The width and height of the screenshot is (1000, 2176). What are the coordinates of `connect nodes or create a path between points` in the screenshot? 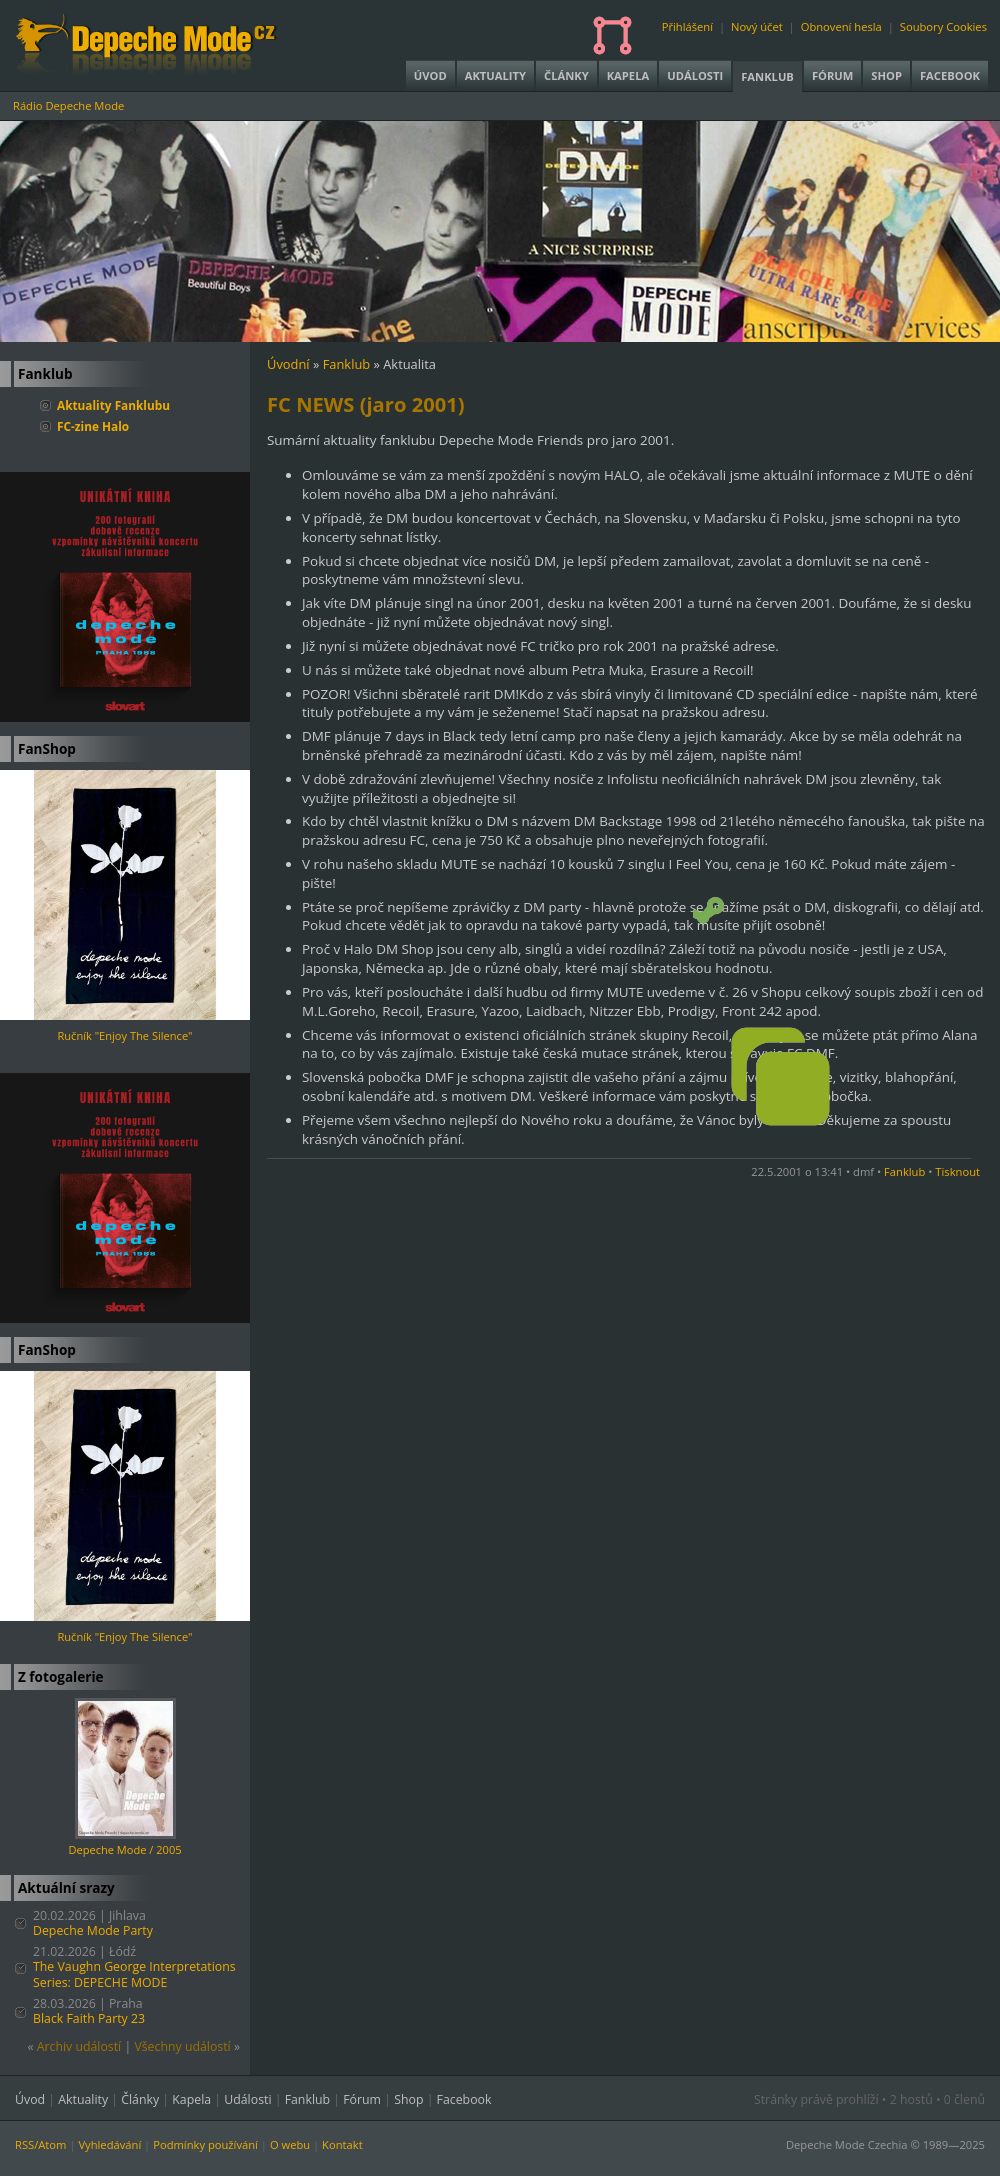 It's located at (612, 35).